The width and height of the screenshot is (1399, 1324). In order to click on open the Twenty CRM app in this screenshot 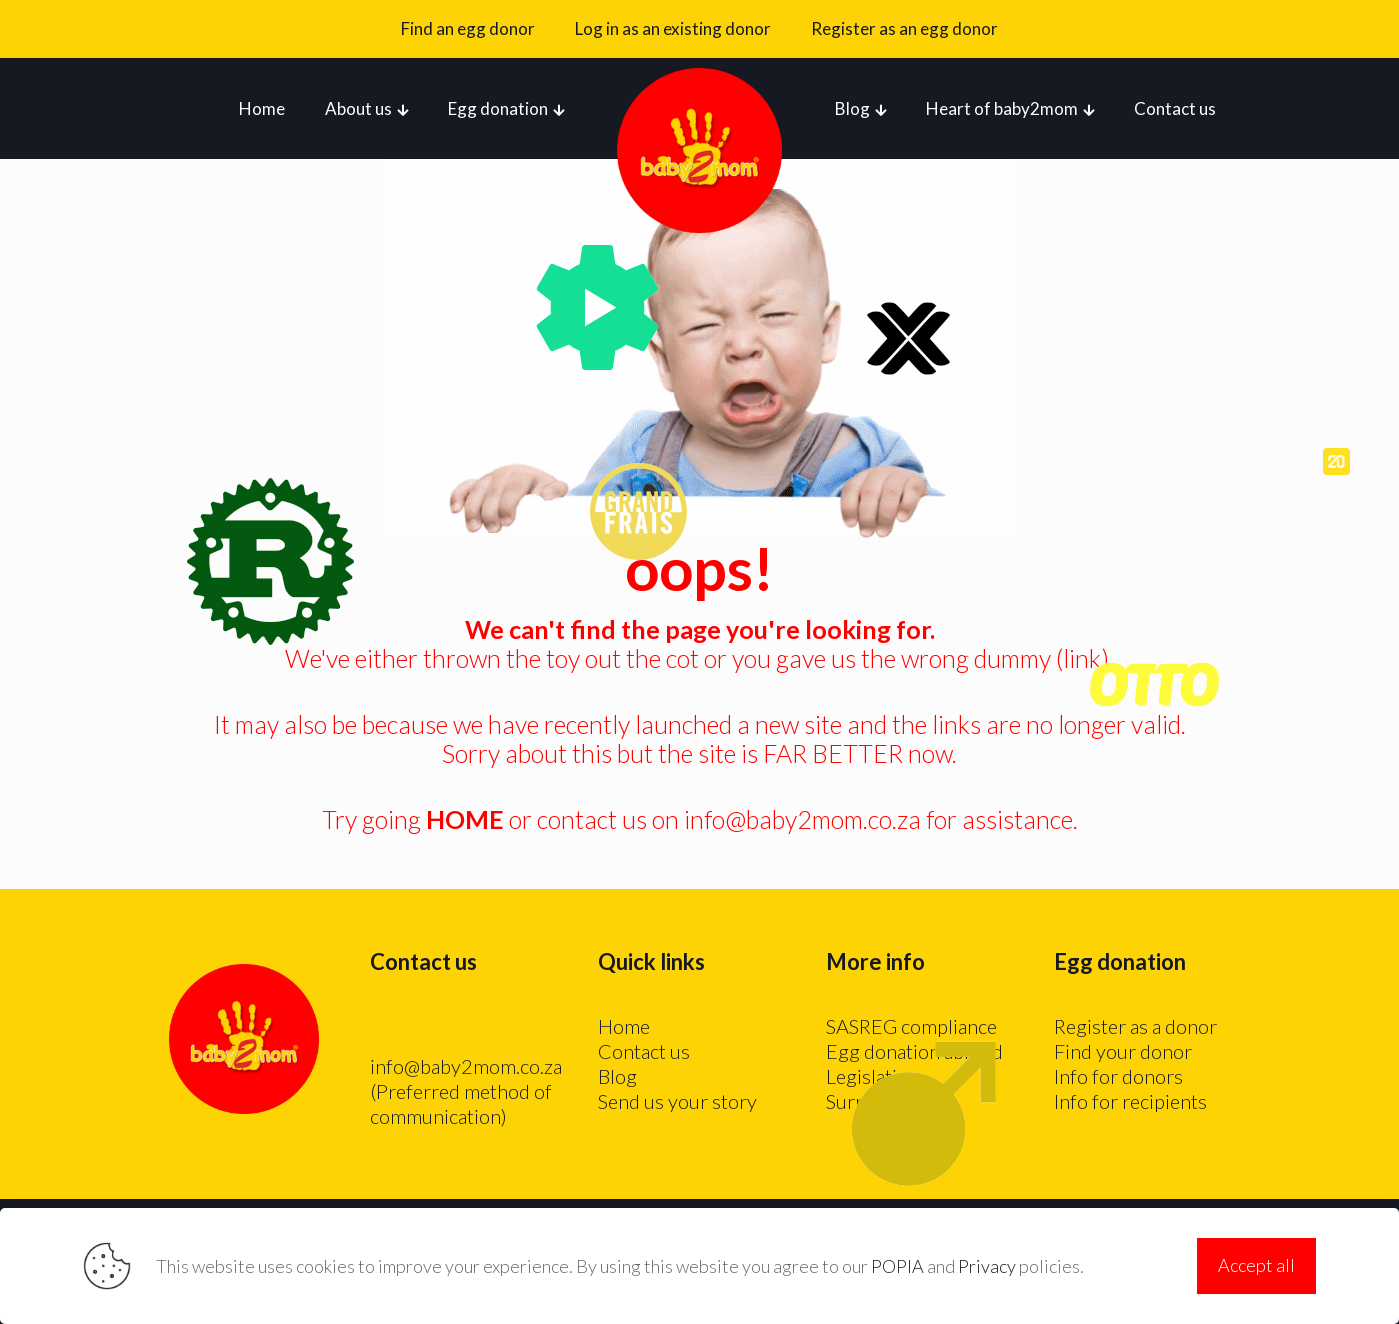, I will do `click(1336, 461)`.